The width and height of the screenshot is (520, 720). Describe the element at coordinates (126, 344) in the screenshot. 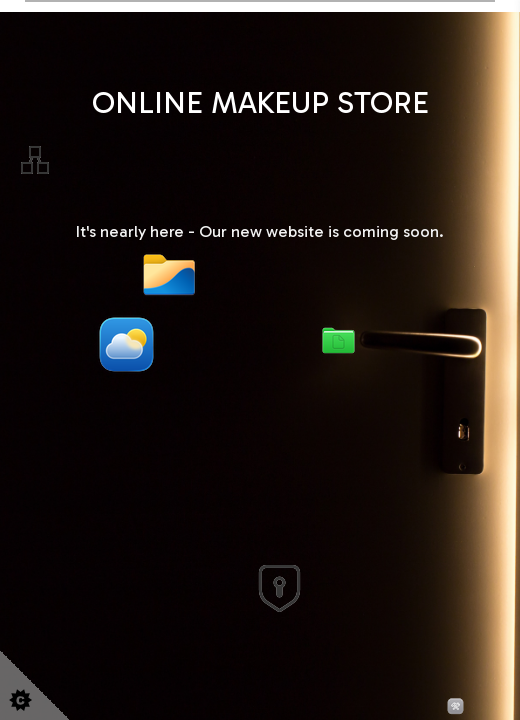

I see `open the weather app` at that location.